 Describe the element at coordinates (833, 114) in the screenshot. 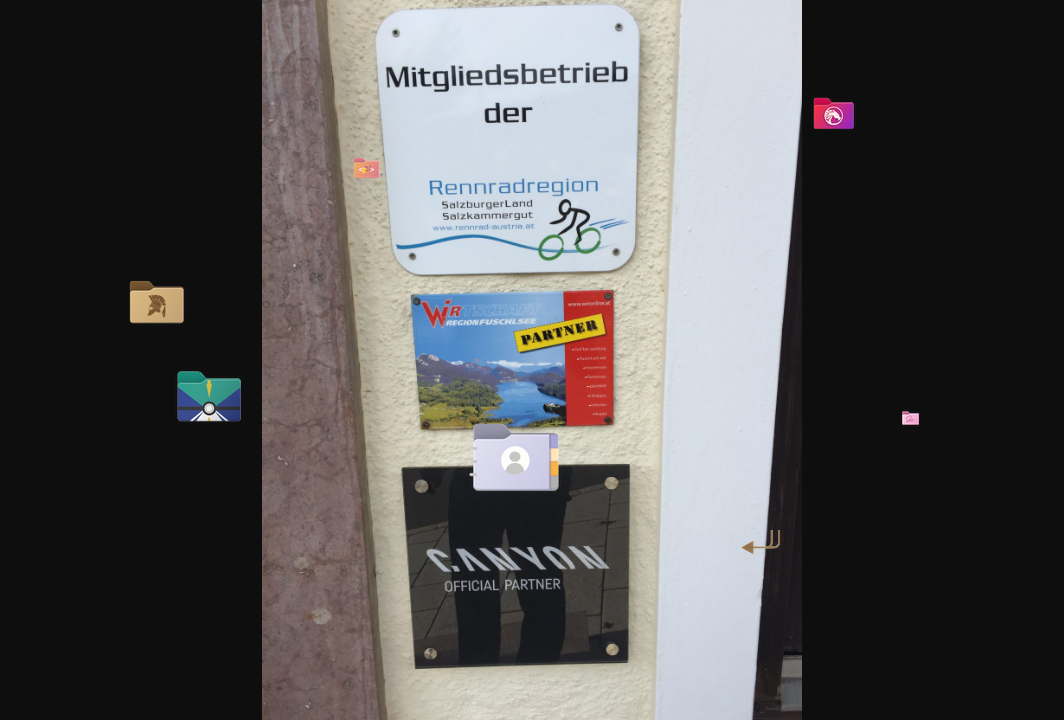

I see `open garuda linux system folder` at that location.